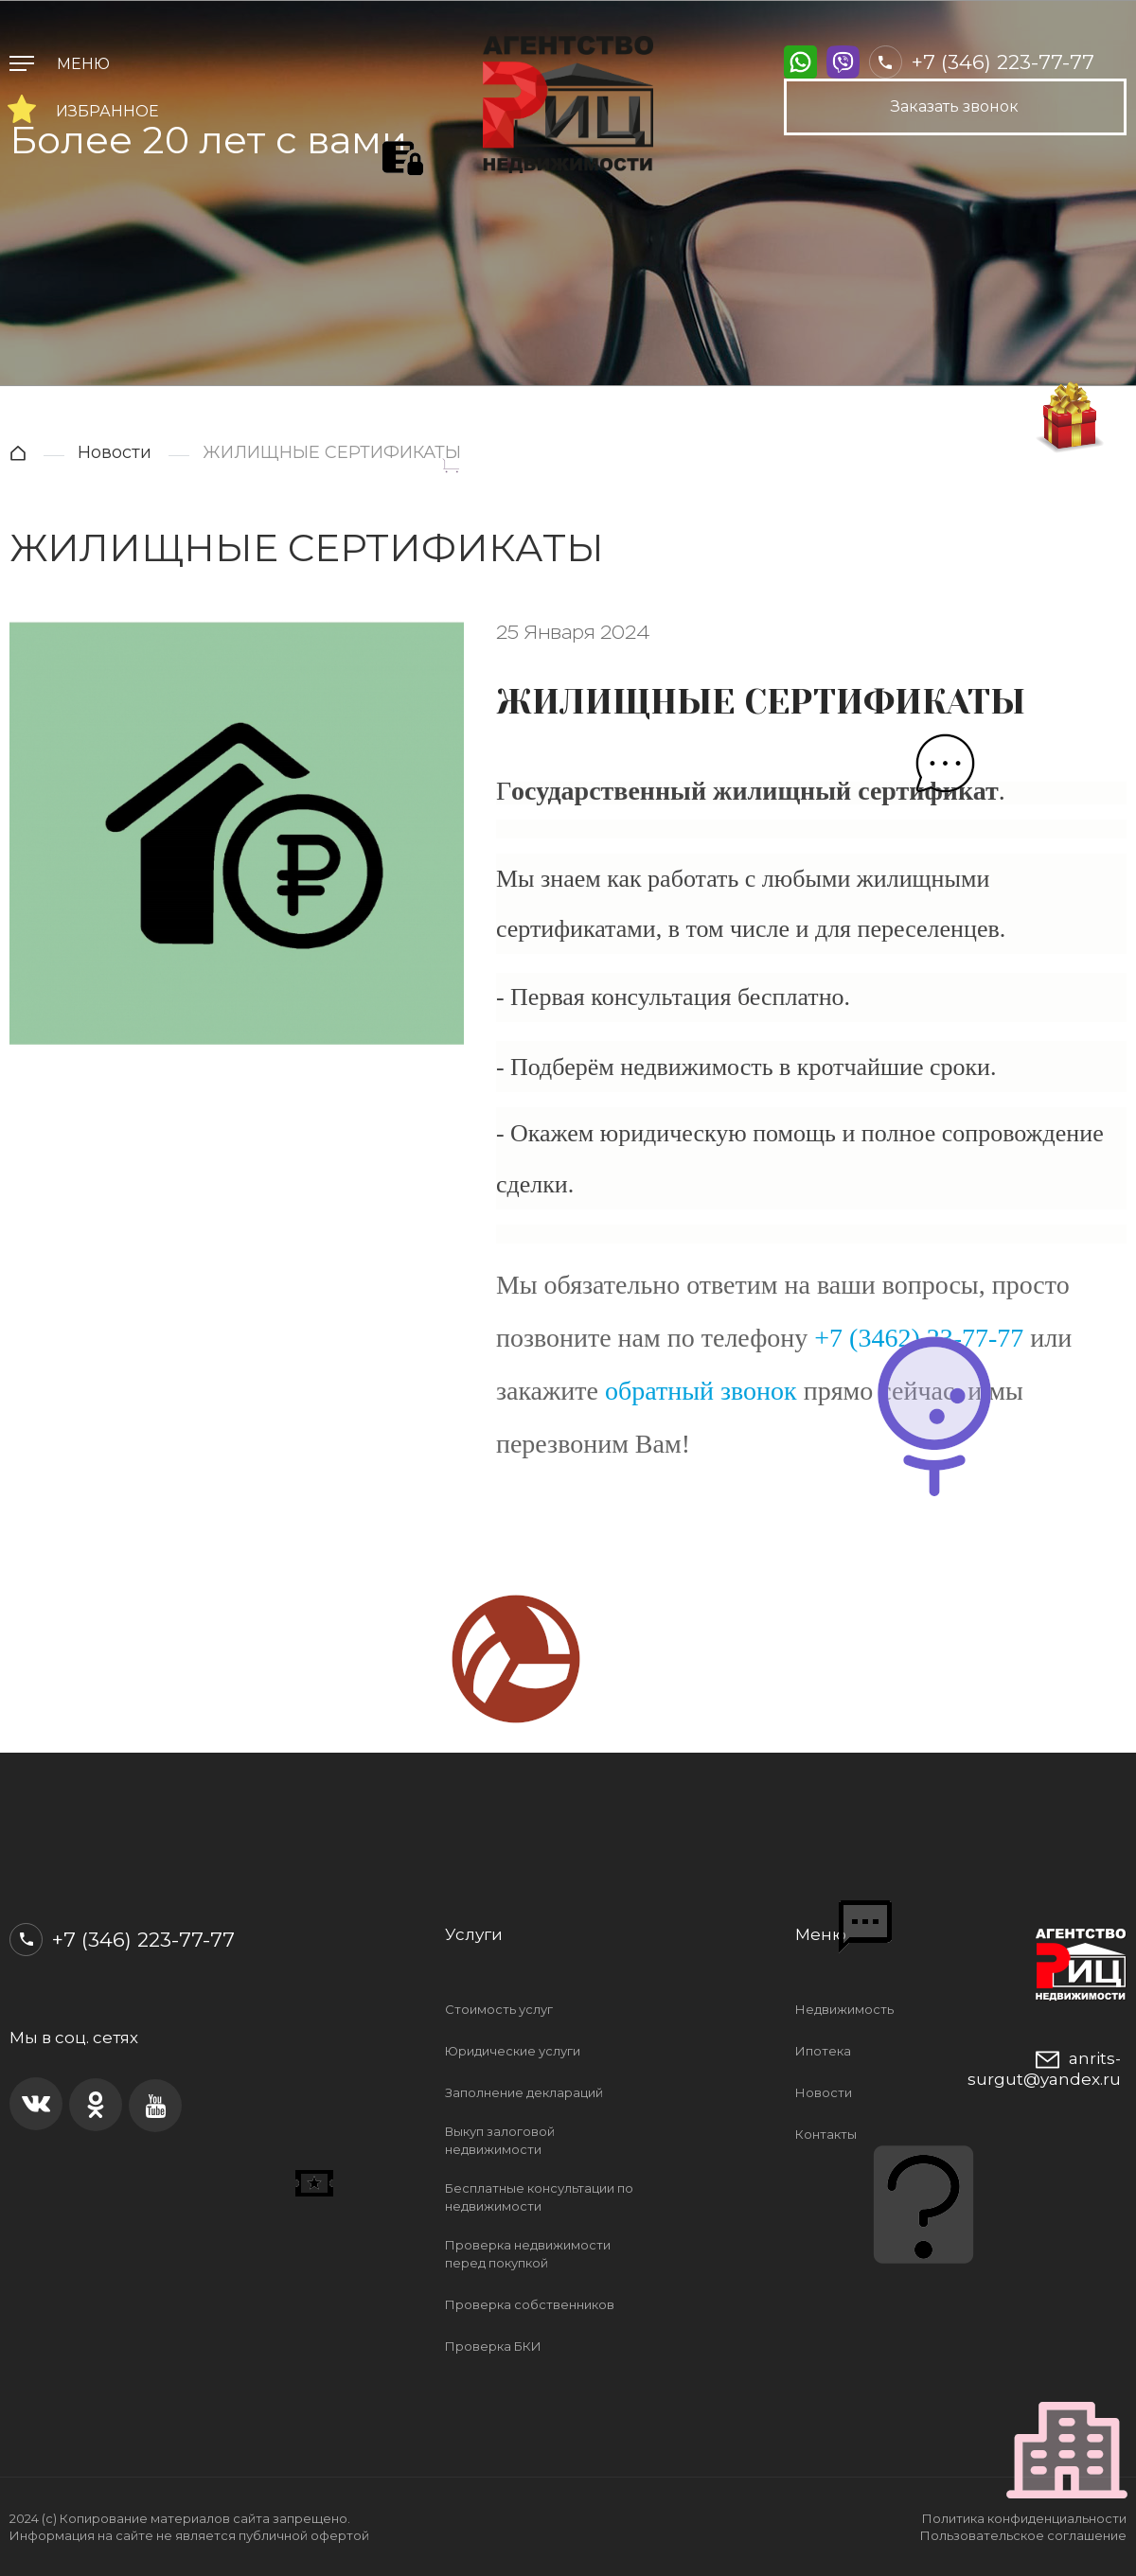 Image resolution: width=1136 pixels, height=2576 pixels. I want to click on access help or support information, so click(923, 2204).